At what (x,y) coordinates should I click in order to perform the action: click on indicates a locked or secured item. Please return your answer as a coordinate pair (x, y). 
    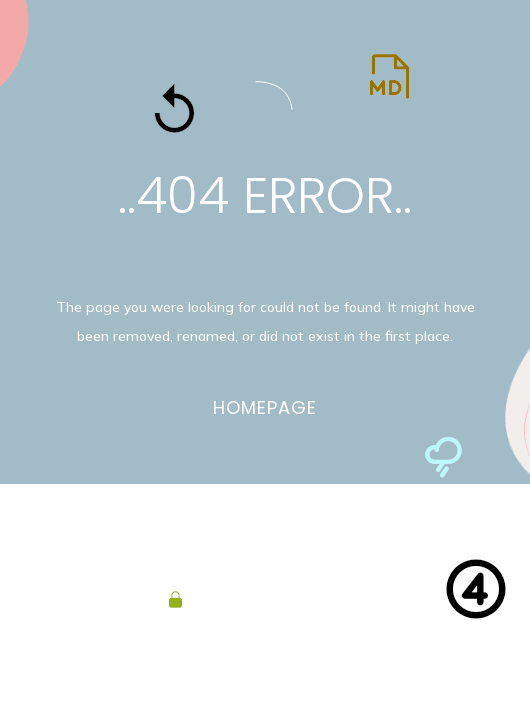
    Looking at the image, I should click on (175, 599).